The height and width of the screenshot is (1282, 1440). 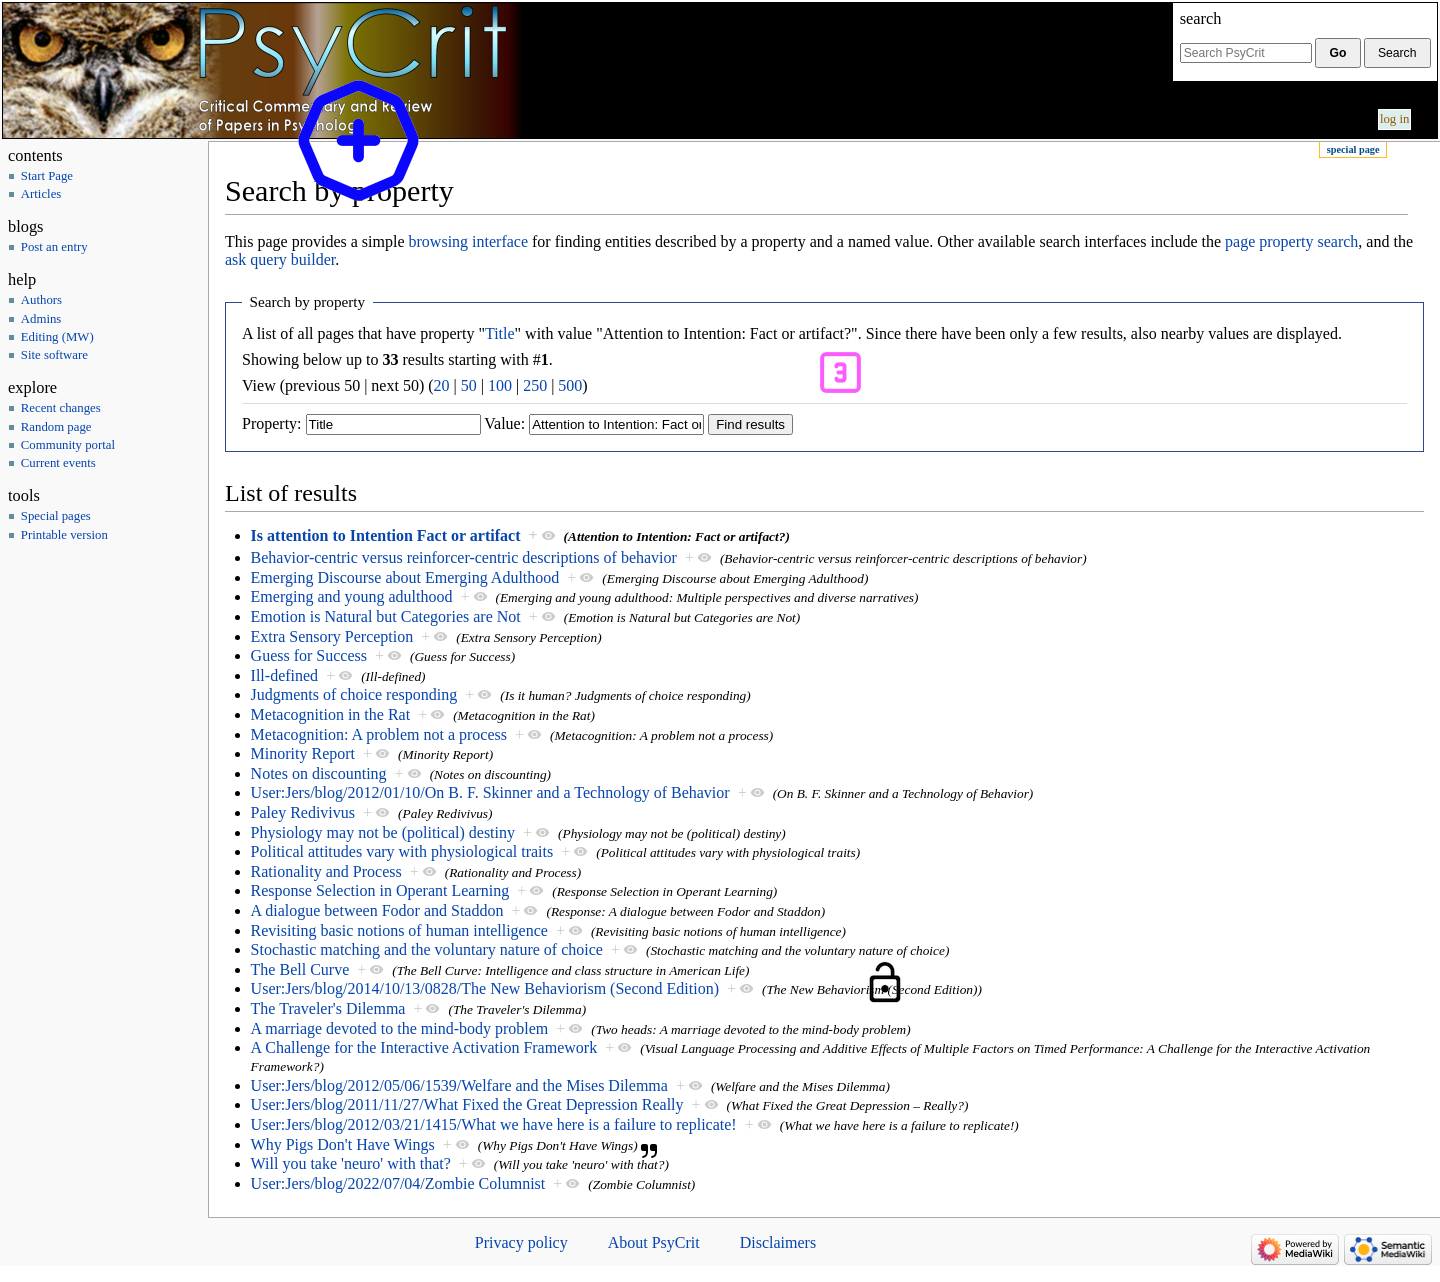 What do you see at coordinates (358, 140) in the screenshot?
I see `add a new item or element` at bounding box center [358, 140].